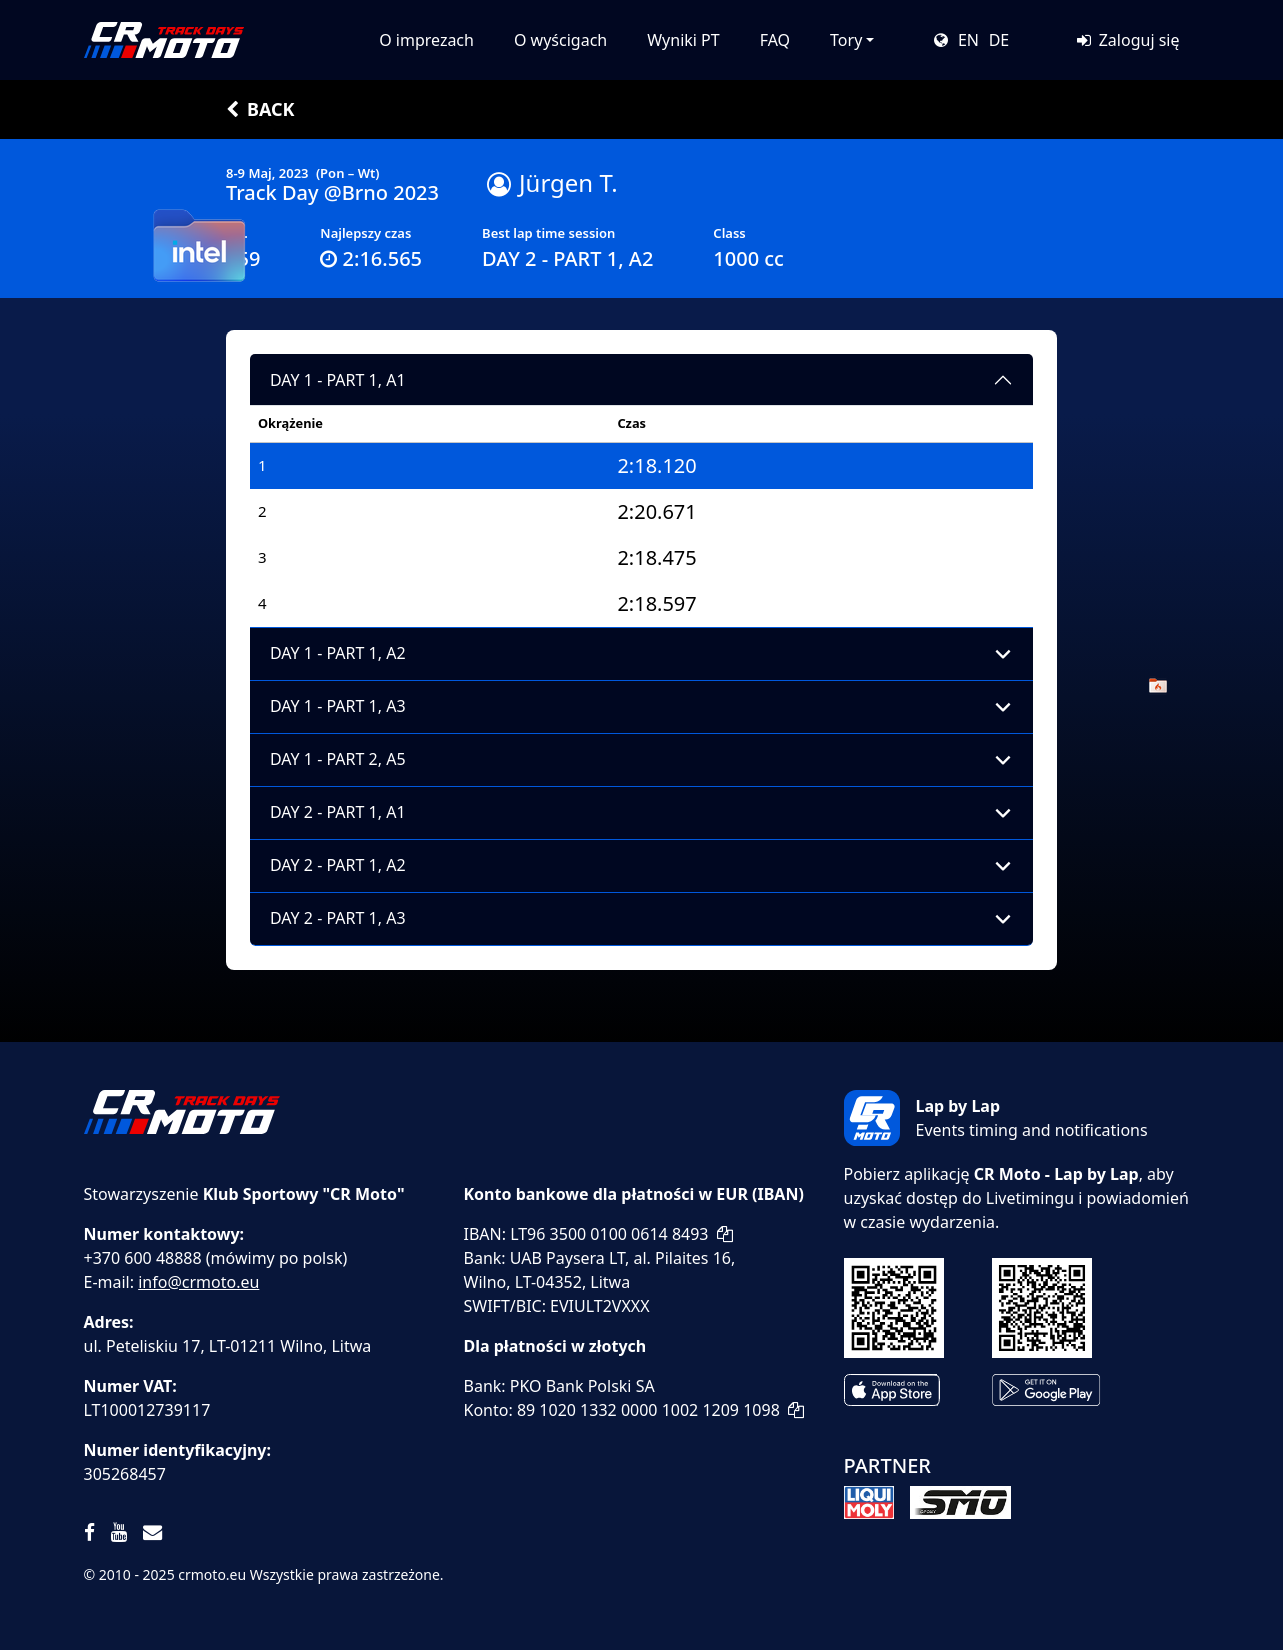  What do you see at coordinates (1158, 686) in the screenshot?
I see `codeigniter framework project folder` at bounding box center [1158, 686].